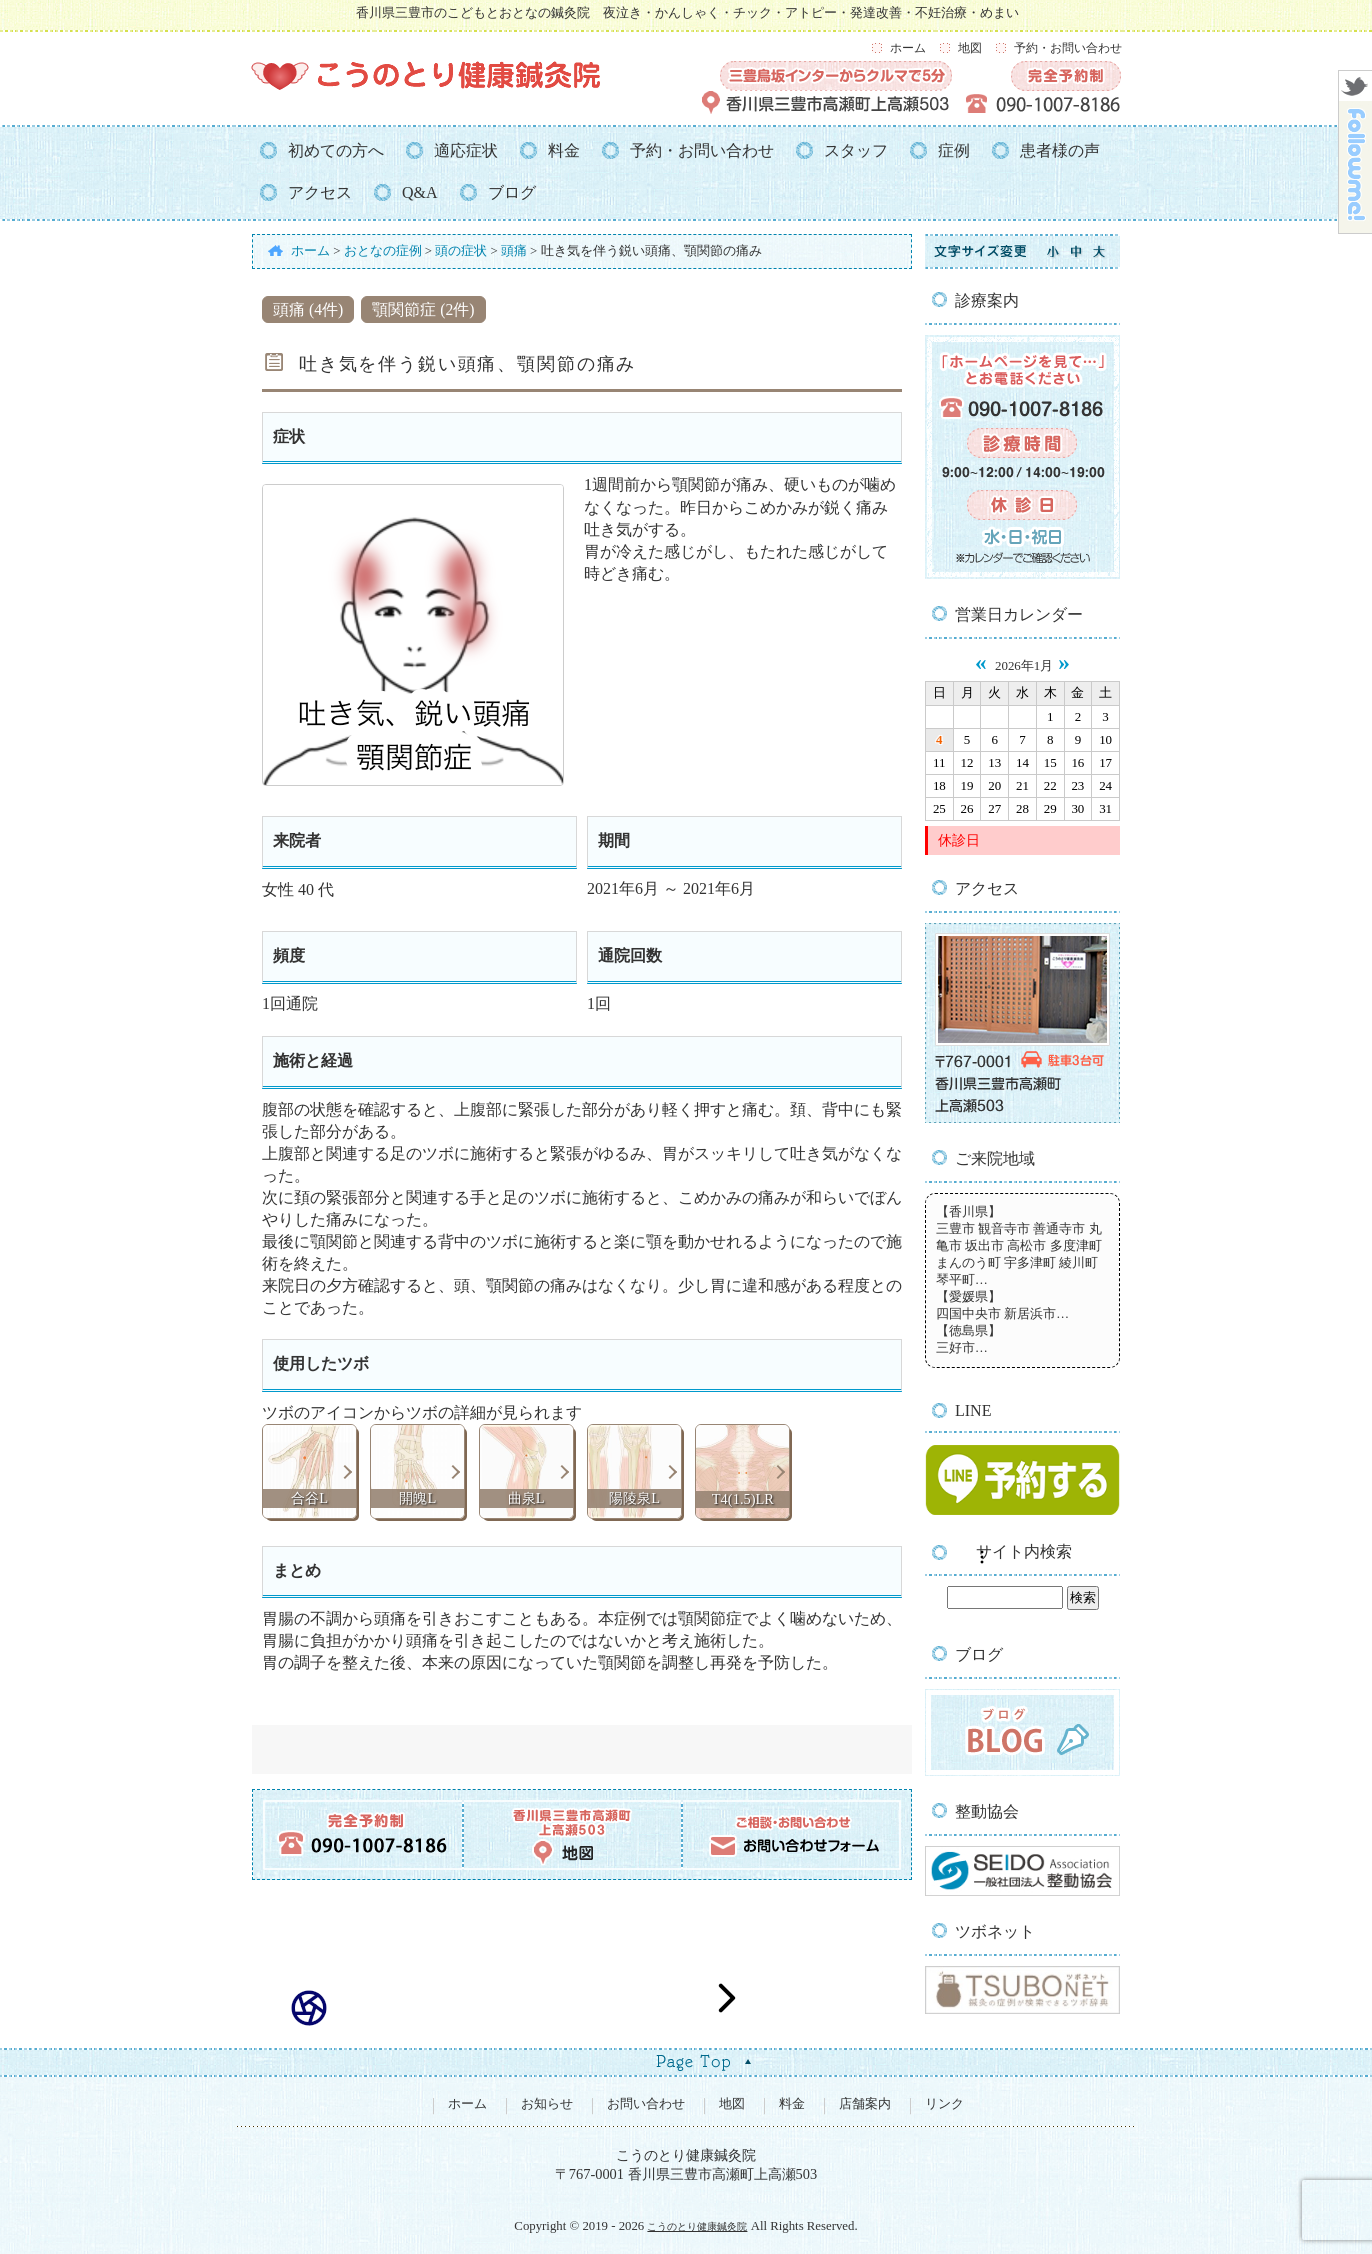 This screenshot has width=1372, height=2254. What do you see at coordinates (309, 2008) in the screenshot?
I see `adjust camera aperture settings` at bounding box center [309, 2008].